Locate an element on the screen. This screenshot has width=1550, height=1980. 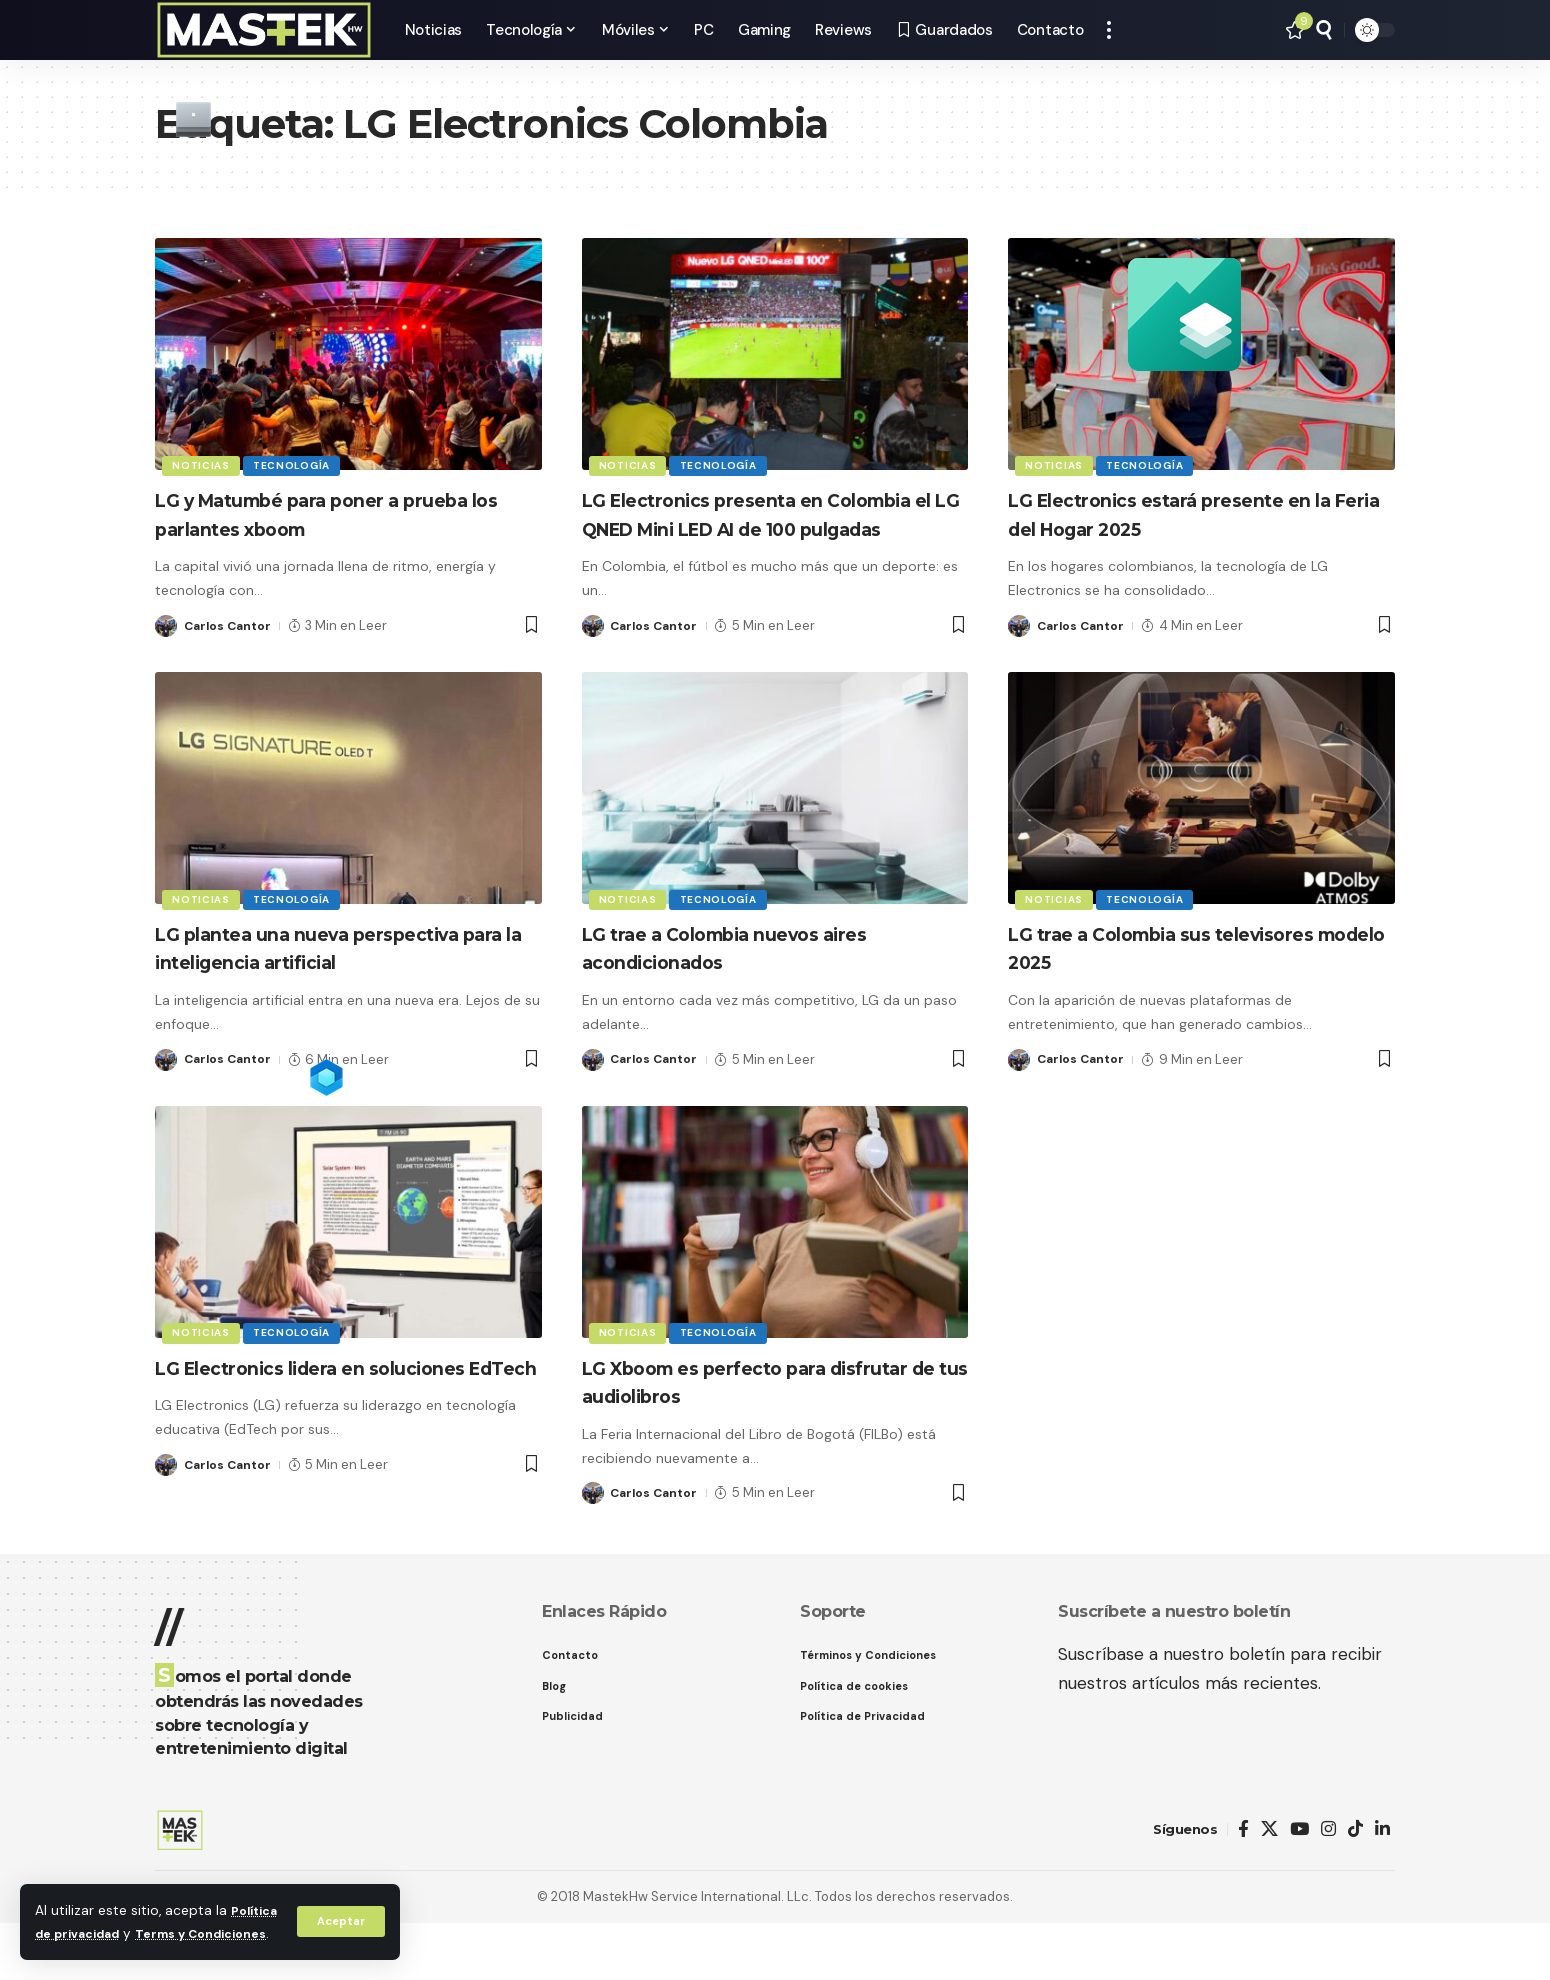
open workbooks app for data visualization is located at coordinates (1184, 314).